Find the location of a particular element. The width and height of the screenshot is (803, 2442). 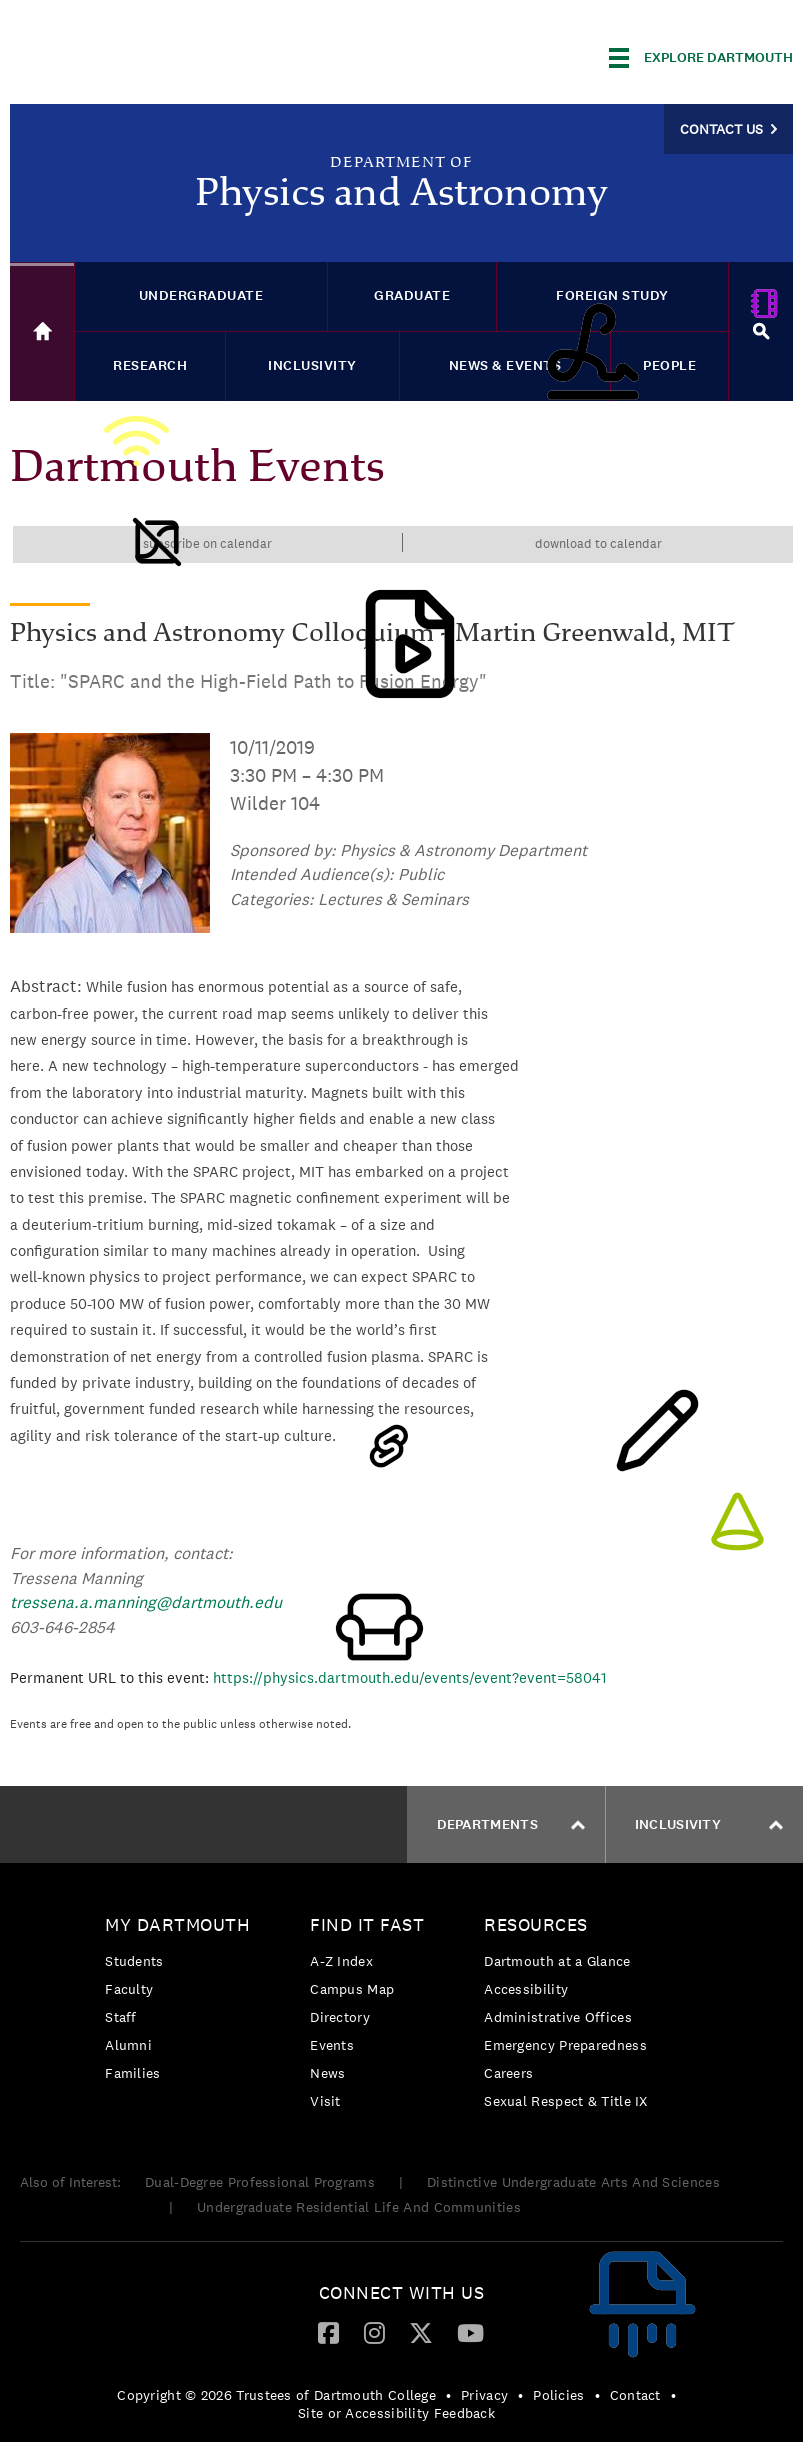

add your signature to a document is located at coordinates (593, 354).